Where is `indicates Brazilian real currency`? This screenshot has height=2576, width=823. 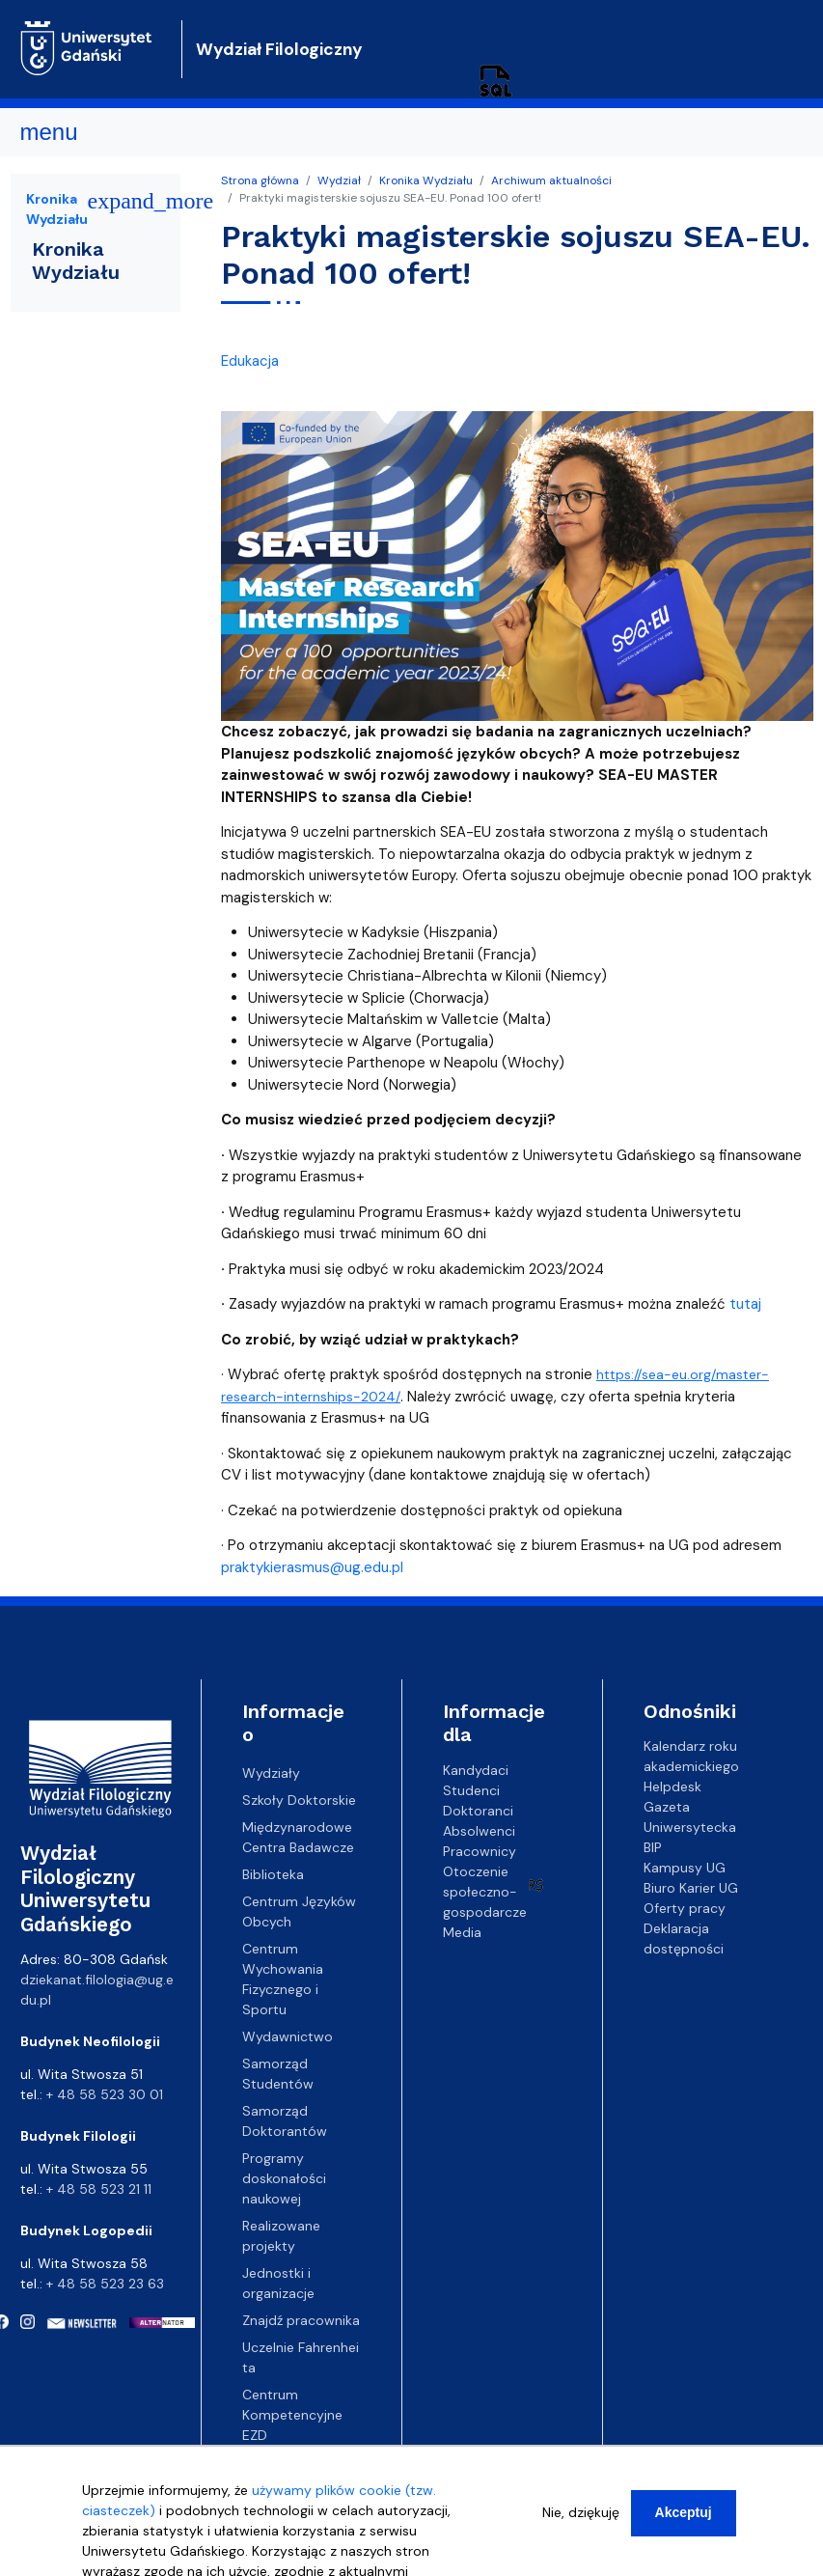 indicates Brazilian real currency is located at coordinates (535, 1885).